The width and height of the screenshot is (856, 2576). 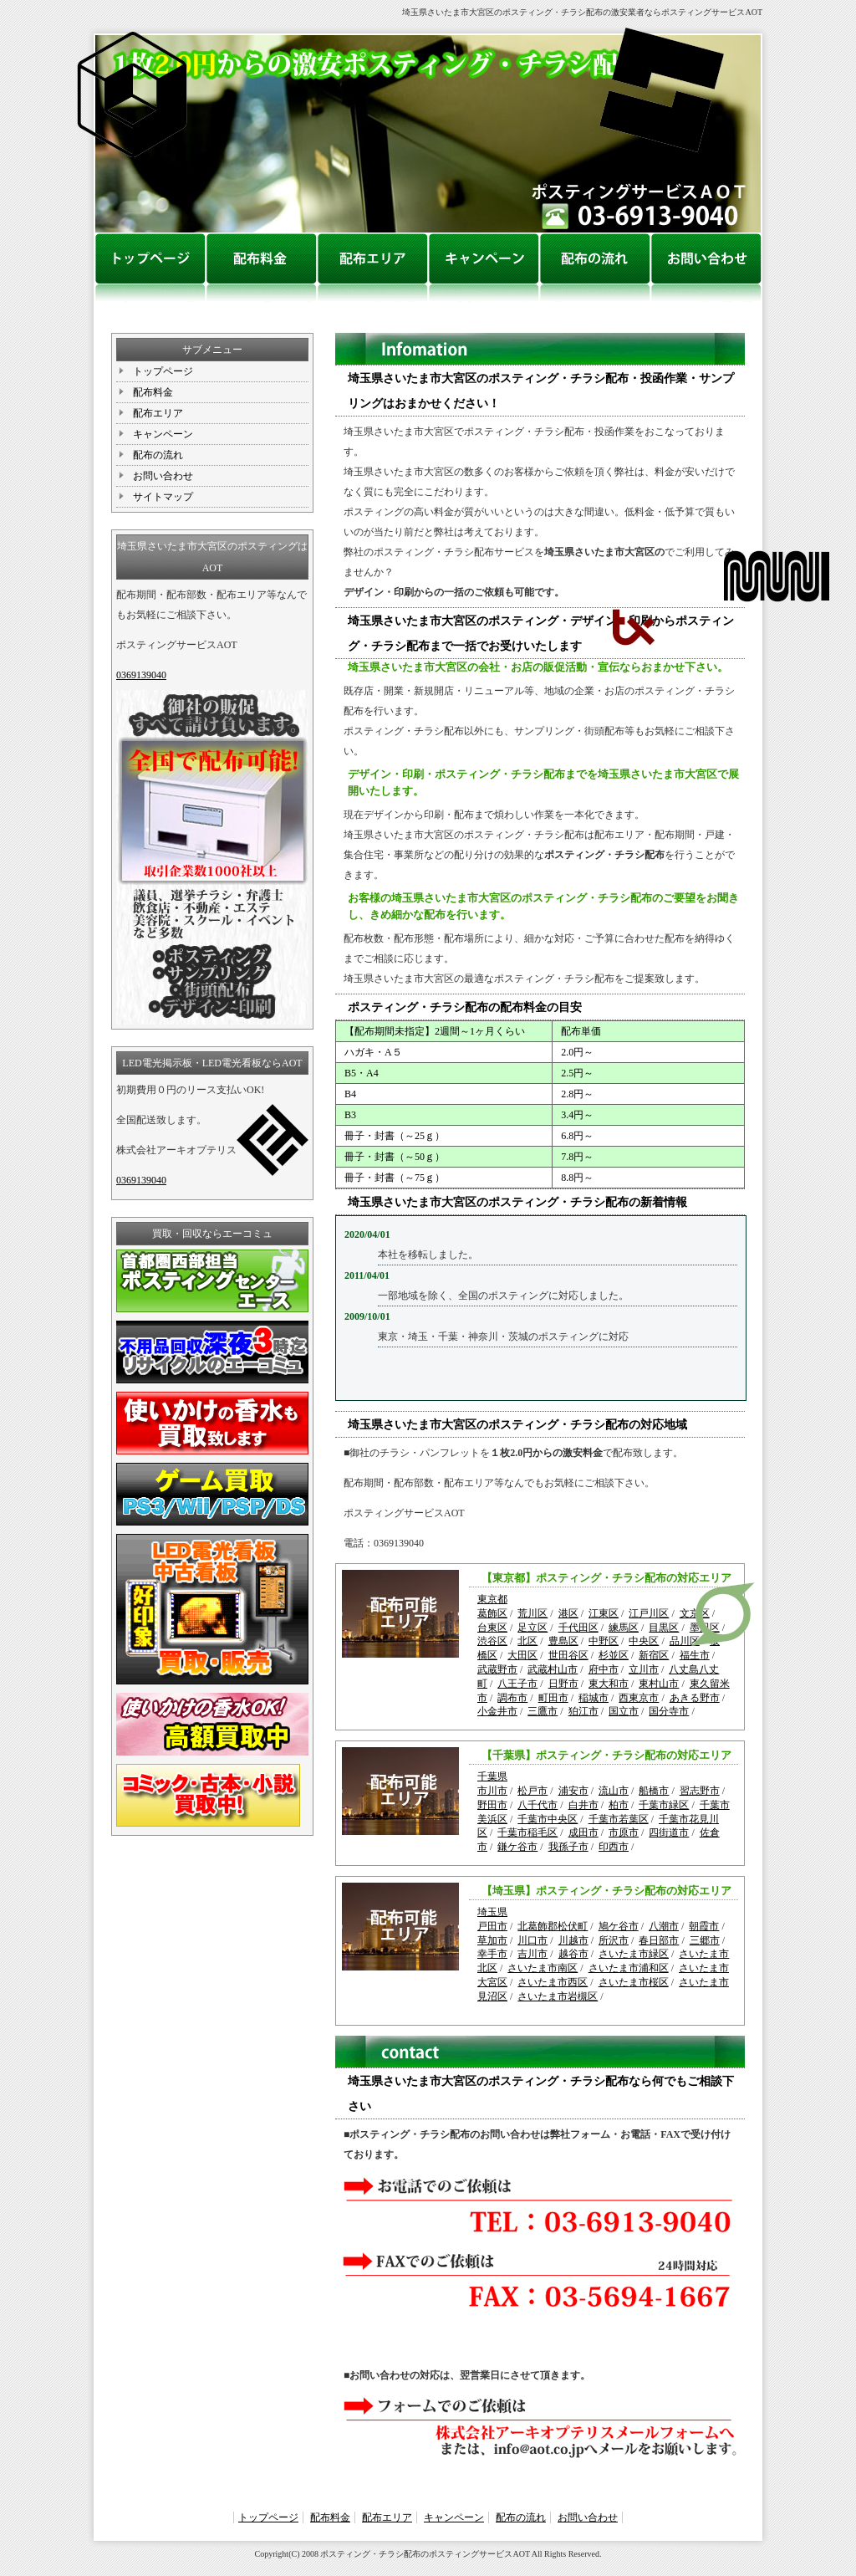 What do you see at coordinates (661, 89) in the screenshot?
I see `open Roblox Studio` at bounding box center [661, 89].